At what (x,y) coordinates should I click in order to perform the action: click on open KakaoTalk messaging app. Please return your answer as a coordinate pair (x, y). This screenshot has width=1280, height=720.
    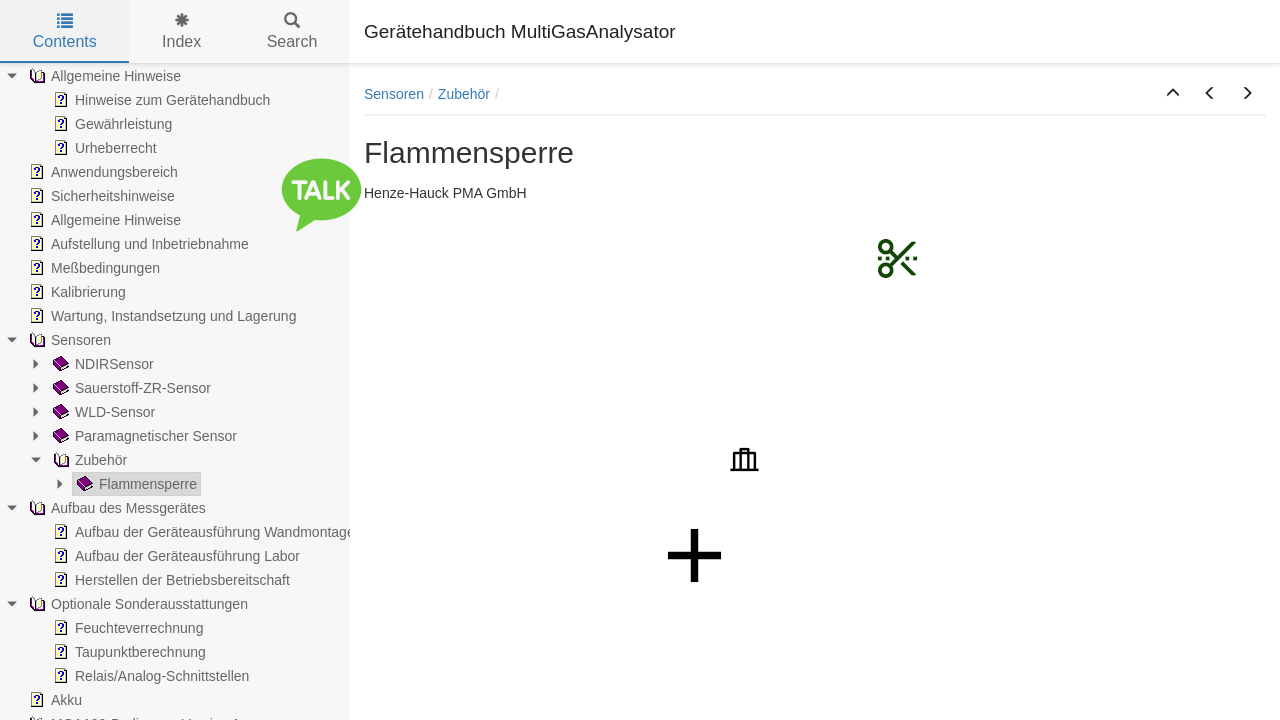
    Looking at the image, I should click on (321, 192).